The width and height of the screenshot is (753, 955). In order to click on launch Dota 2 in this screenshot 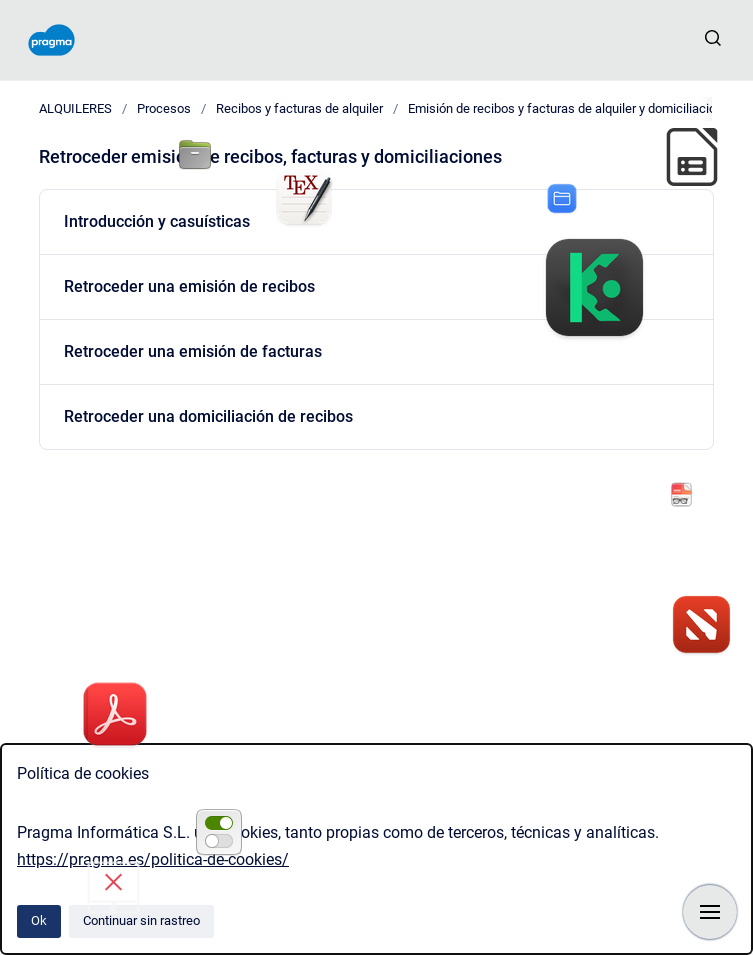, I will do `click(701, 624)`.